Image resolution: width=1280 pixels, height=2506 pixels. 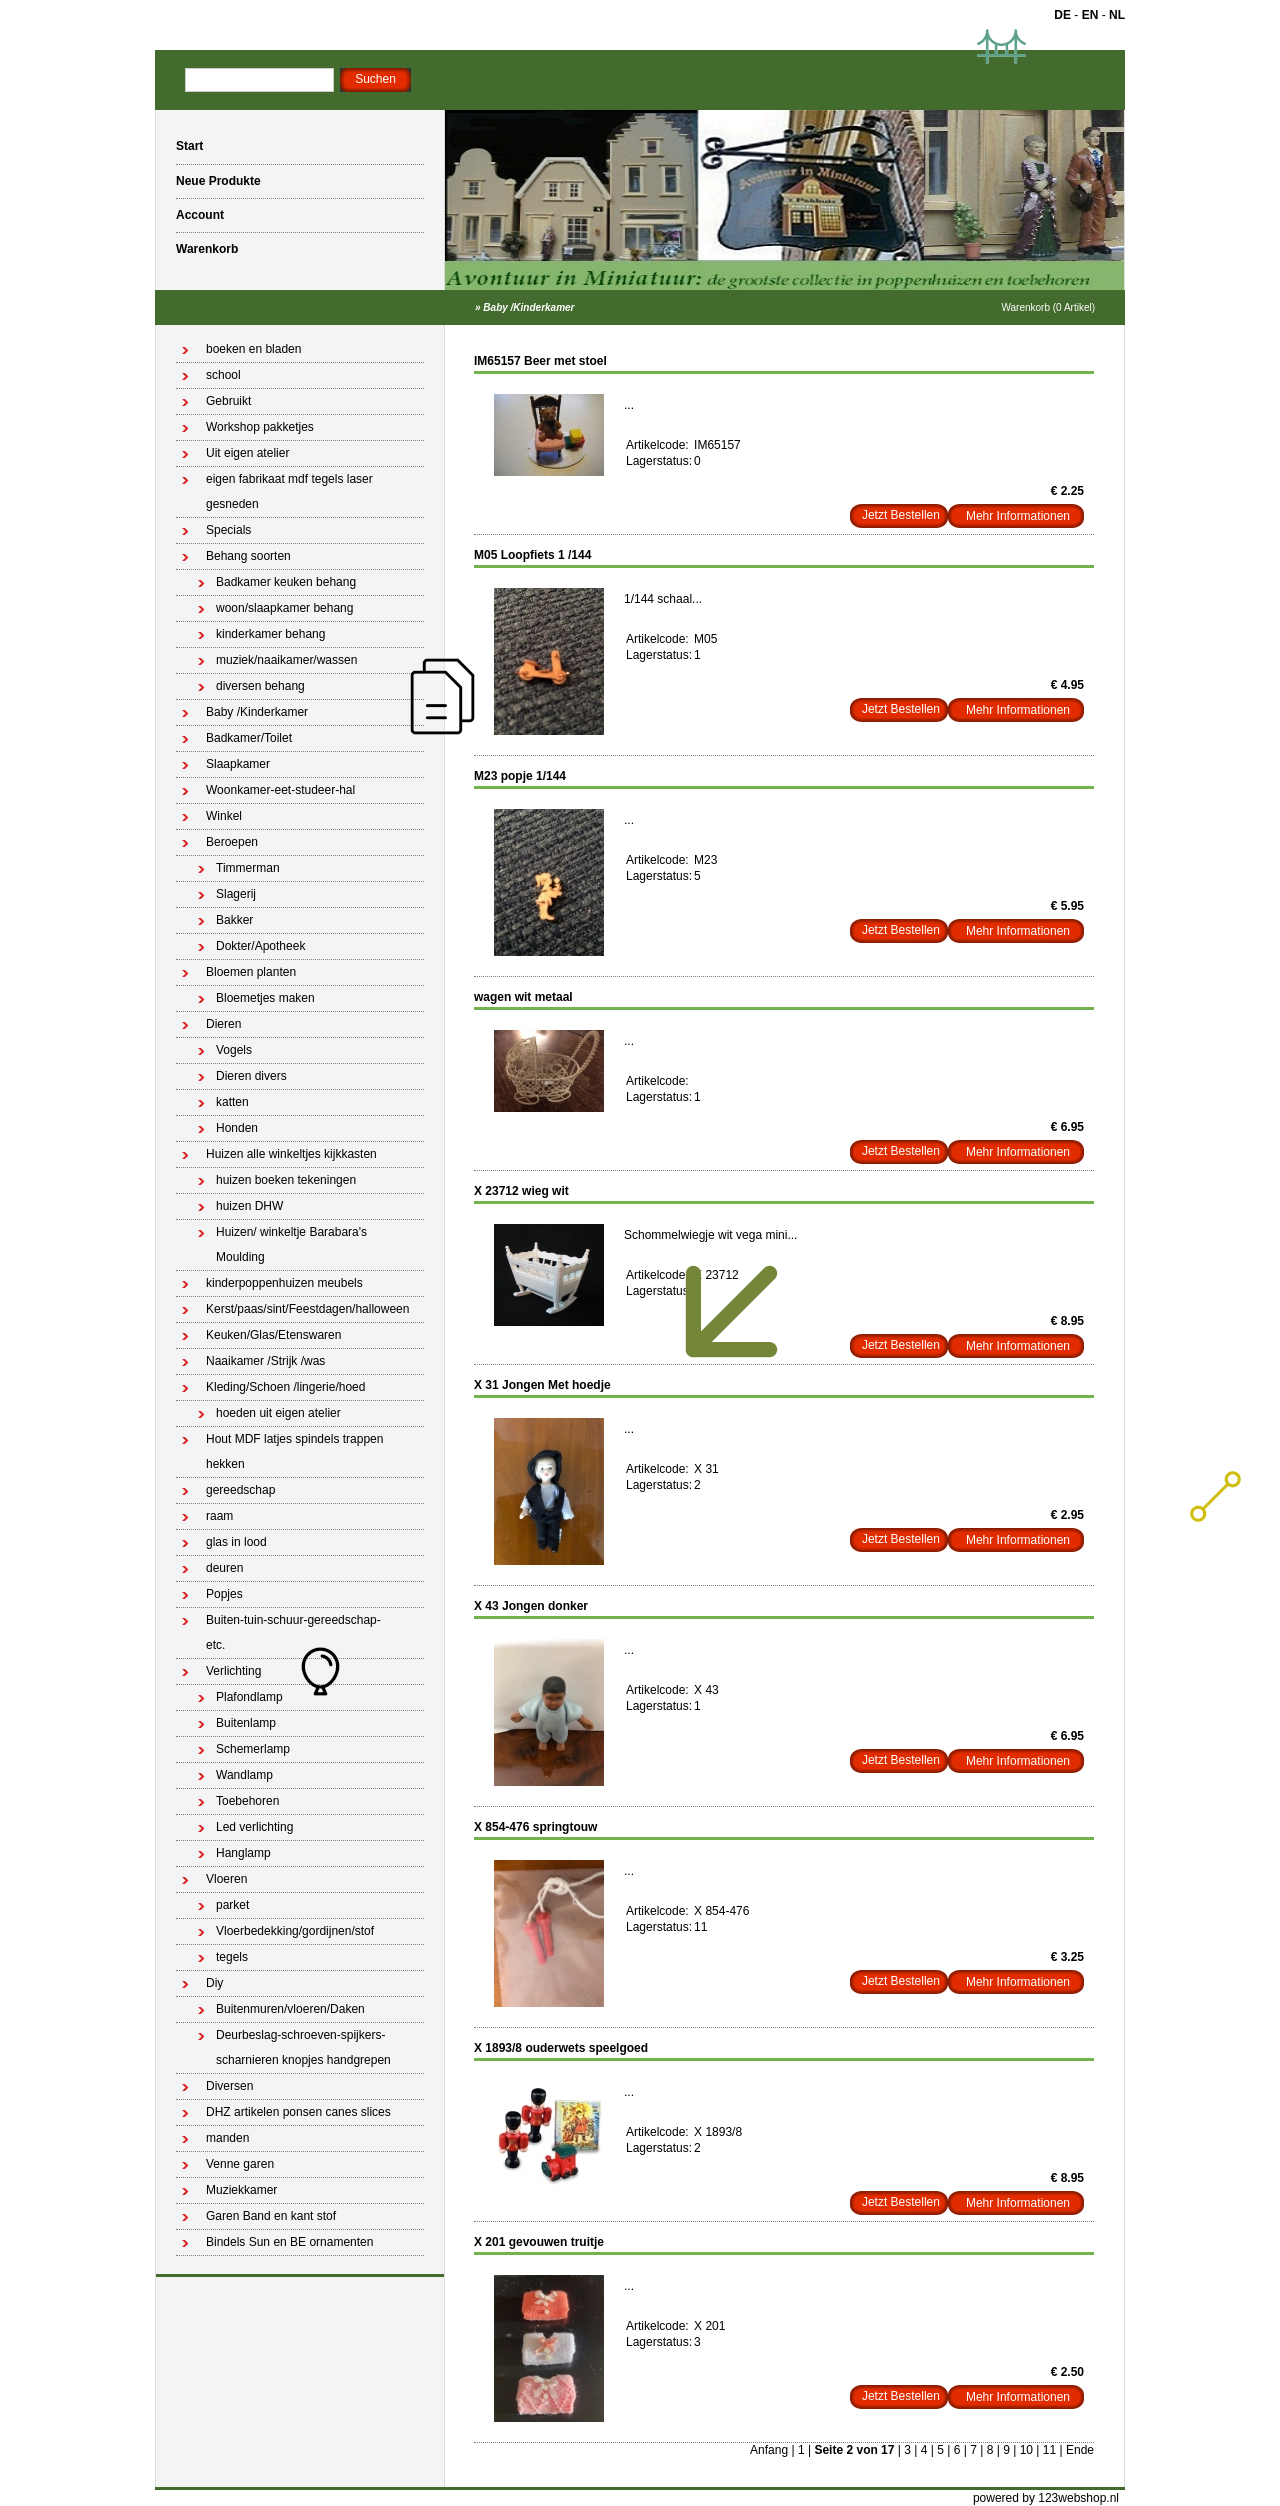 What do you see at coordinates (1001, 46) in the screenshot?
I see `view bridge or crossing information` at bounding box center [1001, 46].